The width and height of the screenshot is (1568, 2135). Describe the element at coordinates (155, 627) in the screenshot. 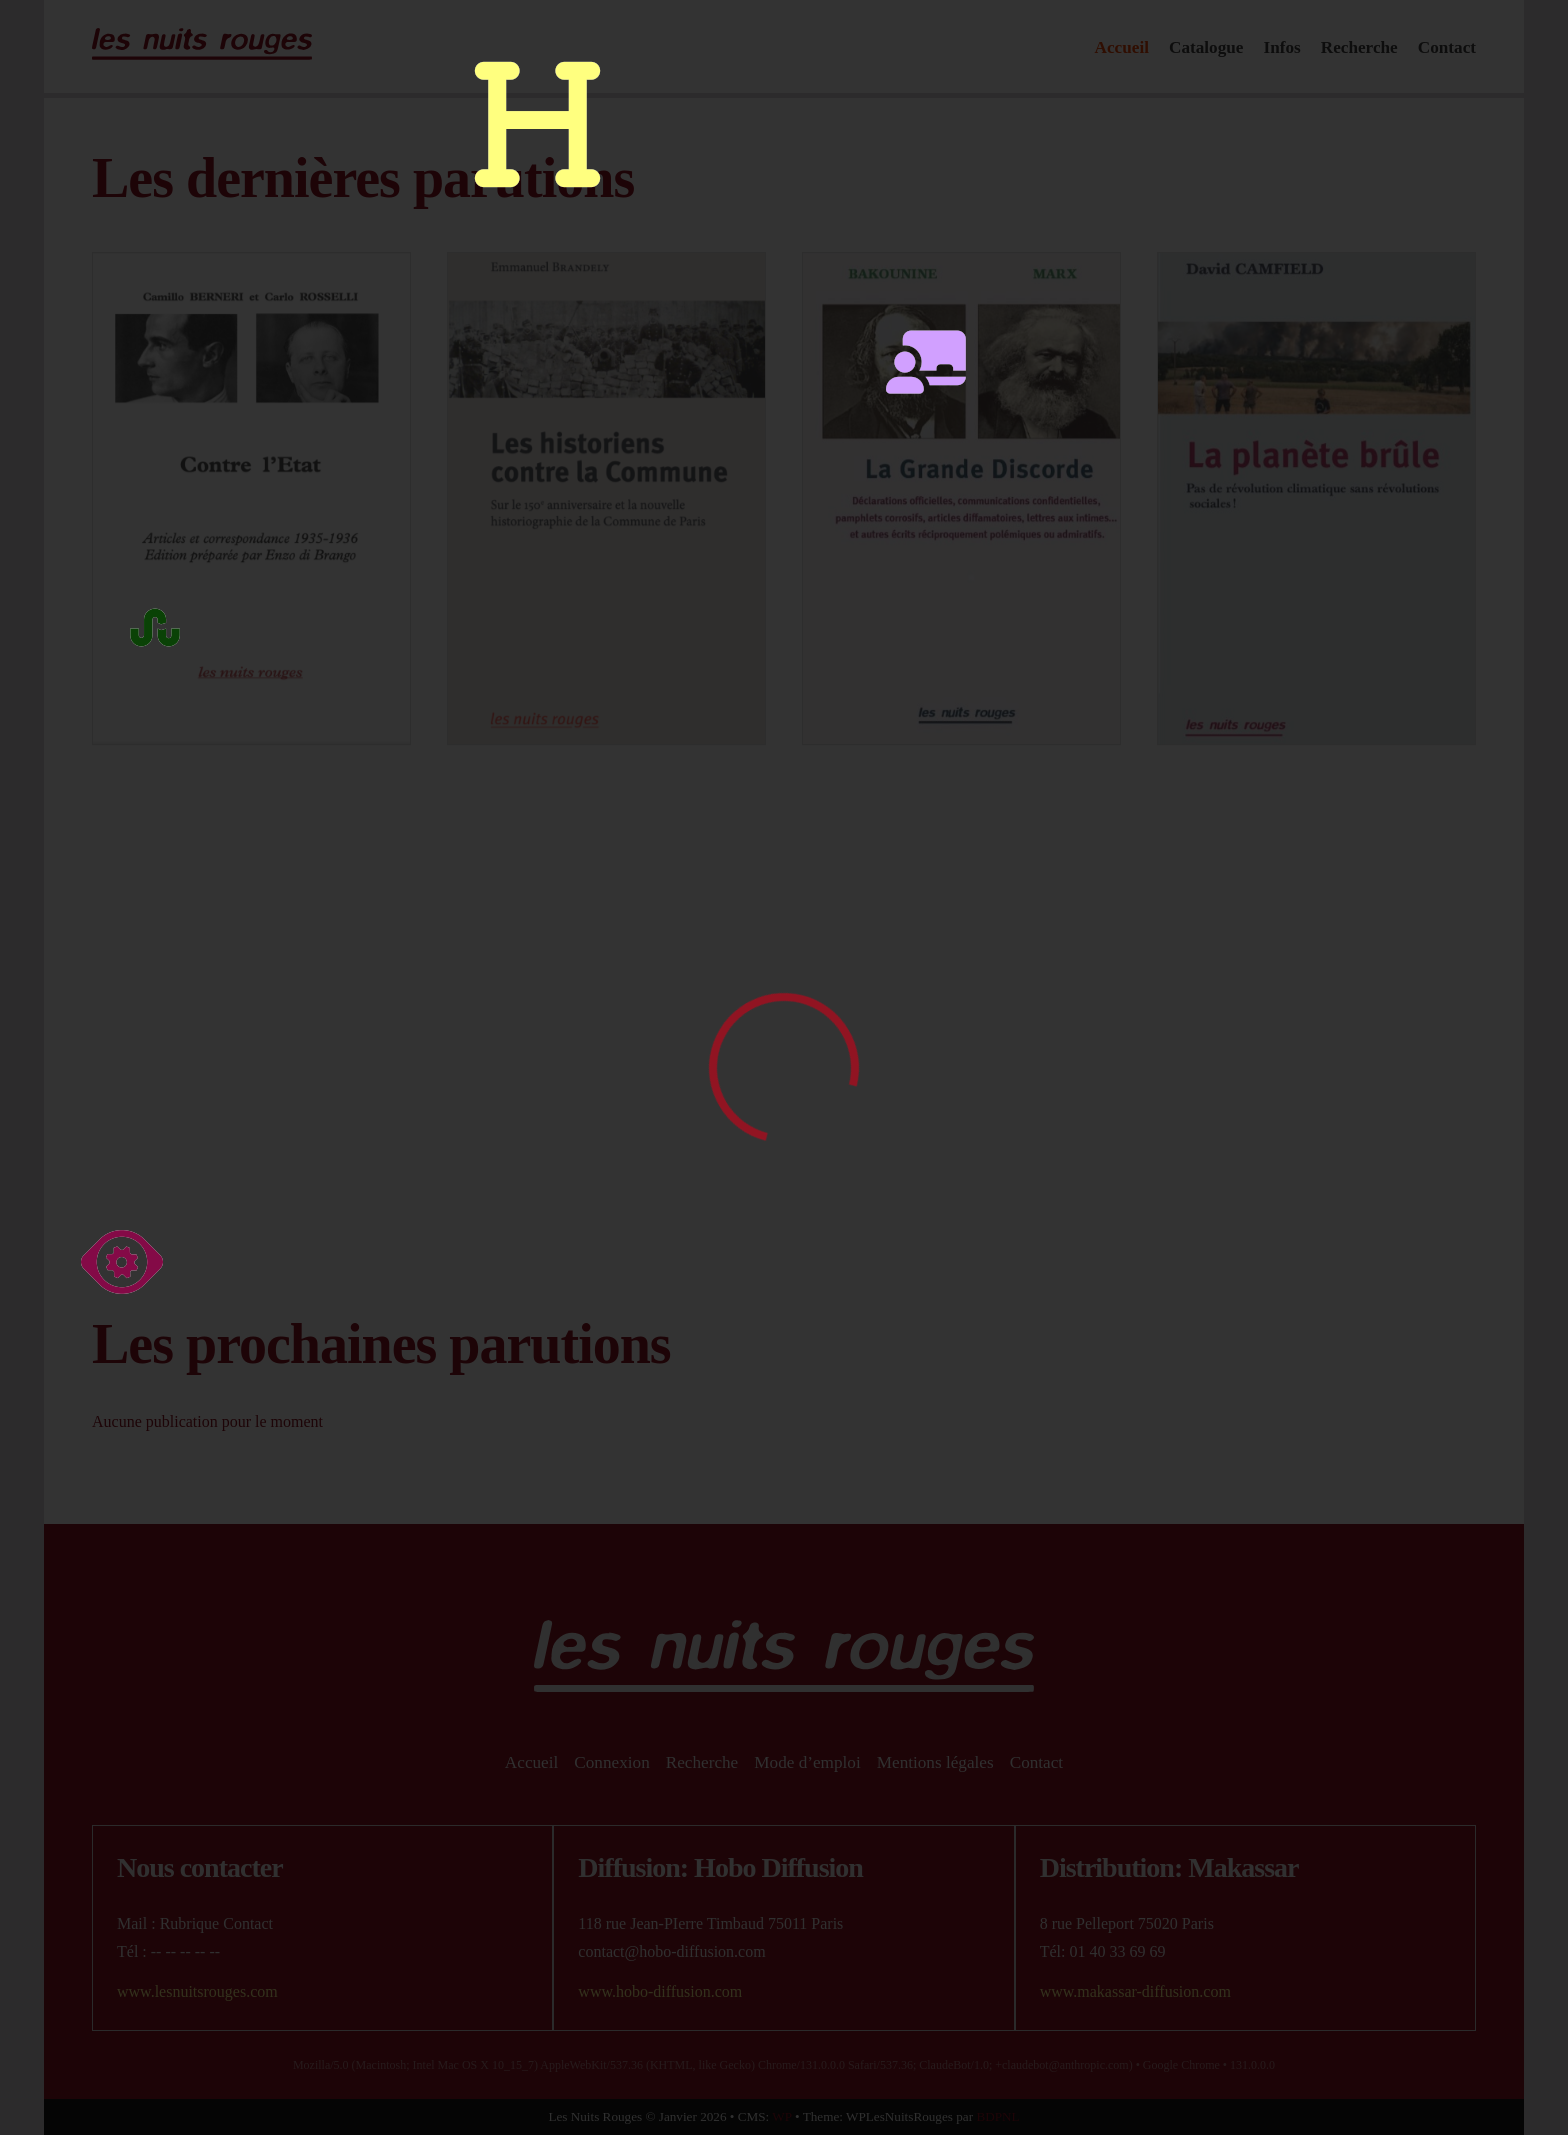

I see `stumbleupon logo` at that location.